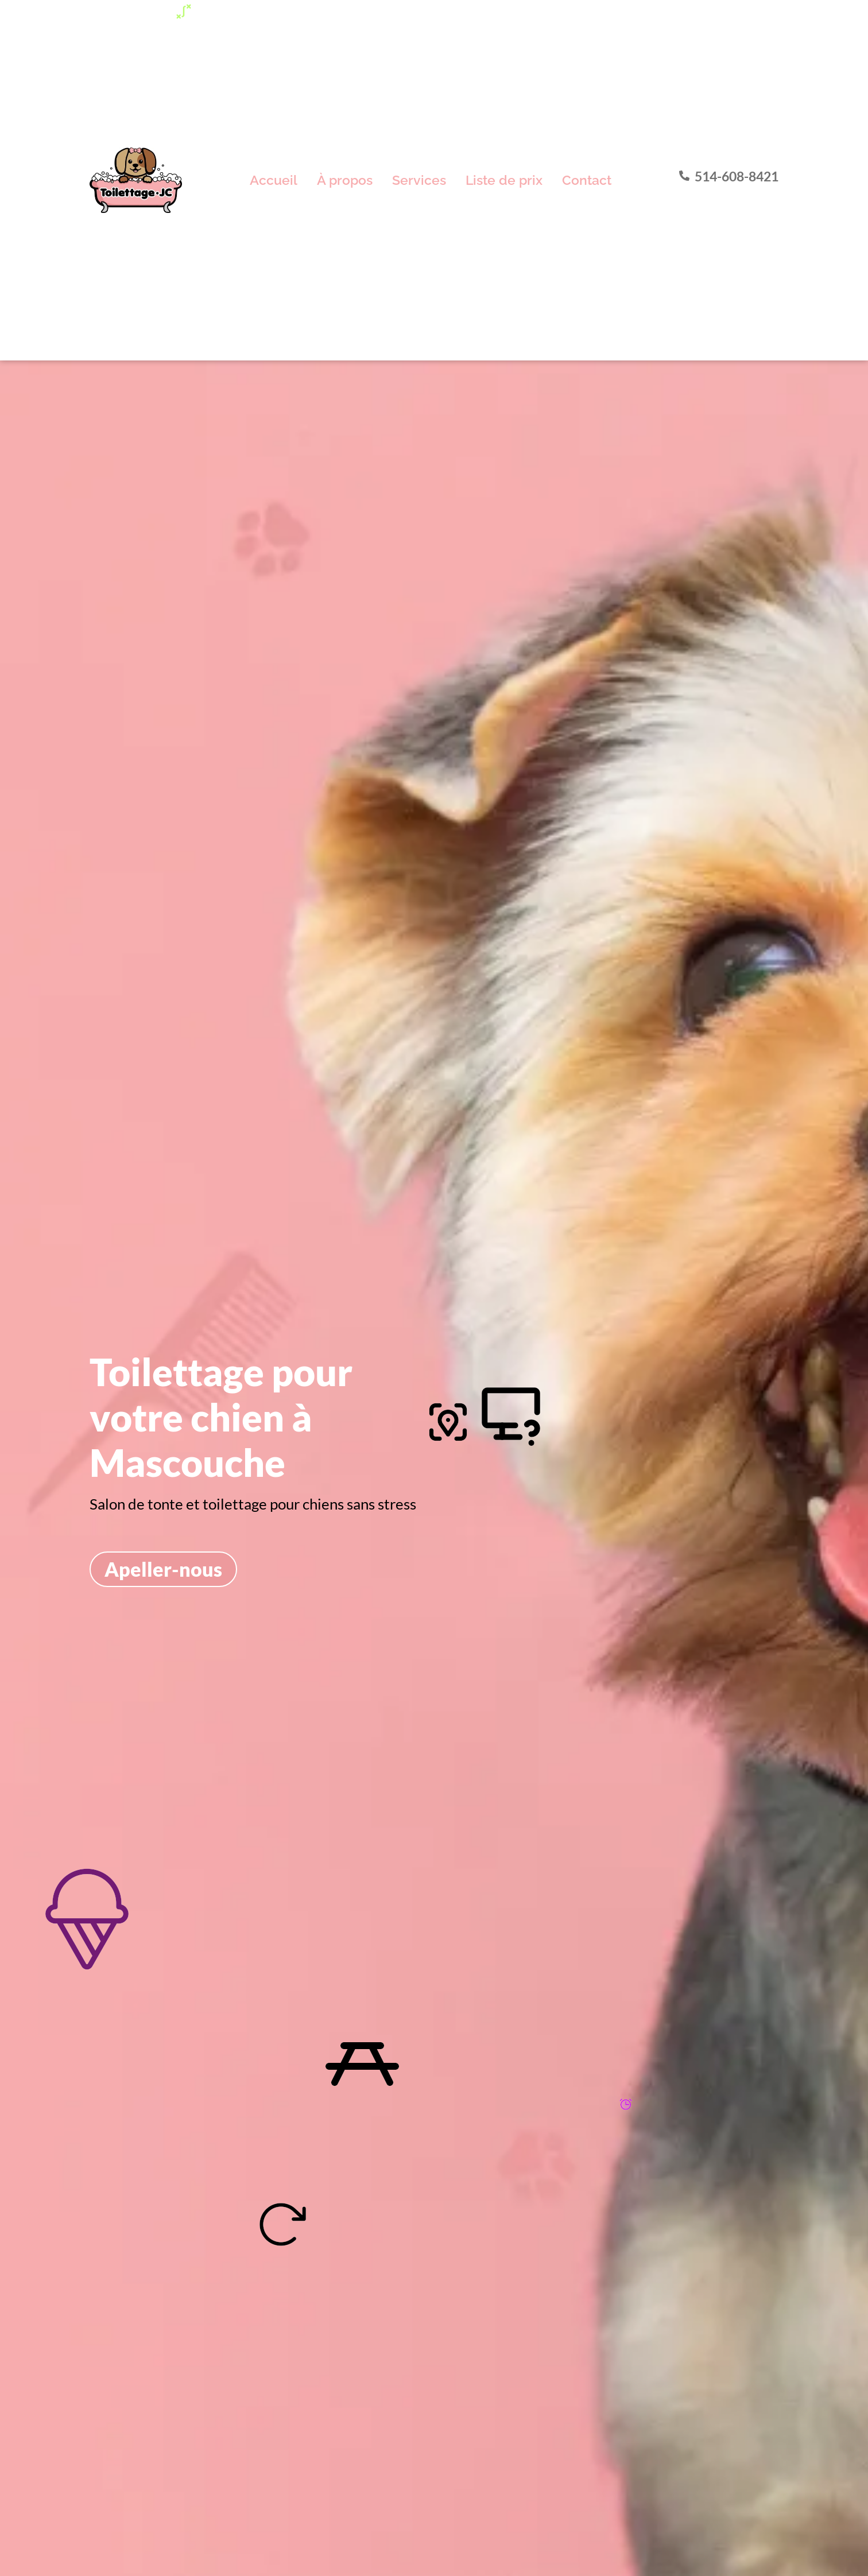  Describe the element at coordinates (511, 1414) in the screenshot. I see `get help with desktop or computer settings` at that location.